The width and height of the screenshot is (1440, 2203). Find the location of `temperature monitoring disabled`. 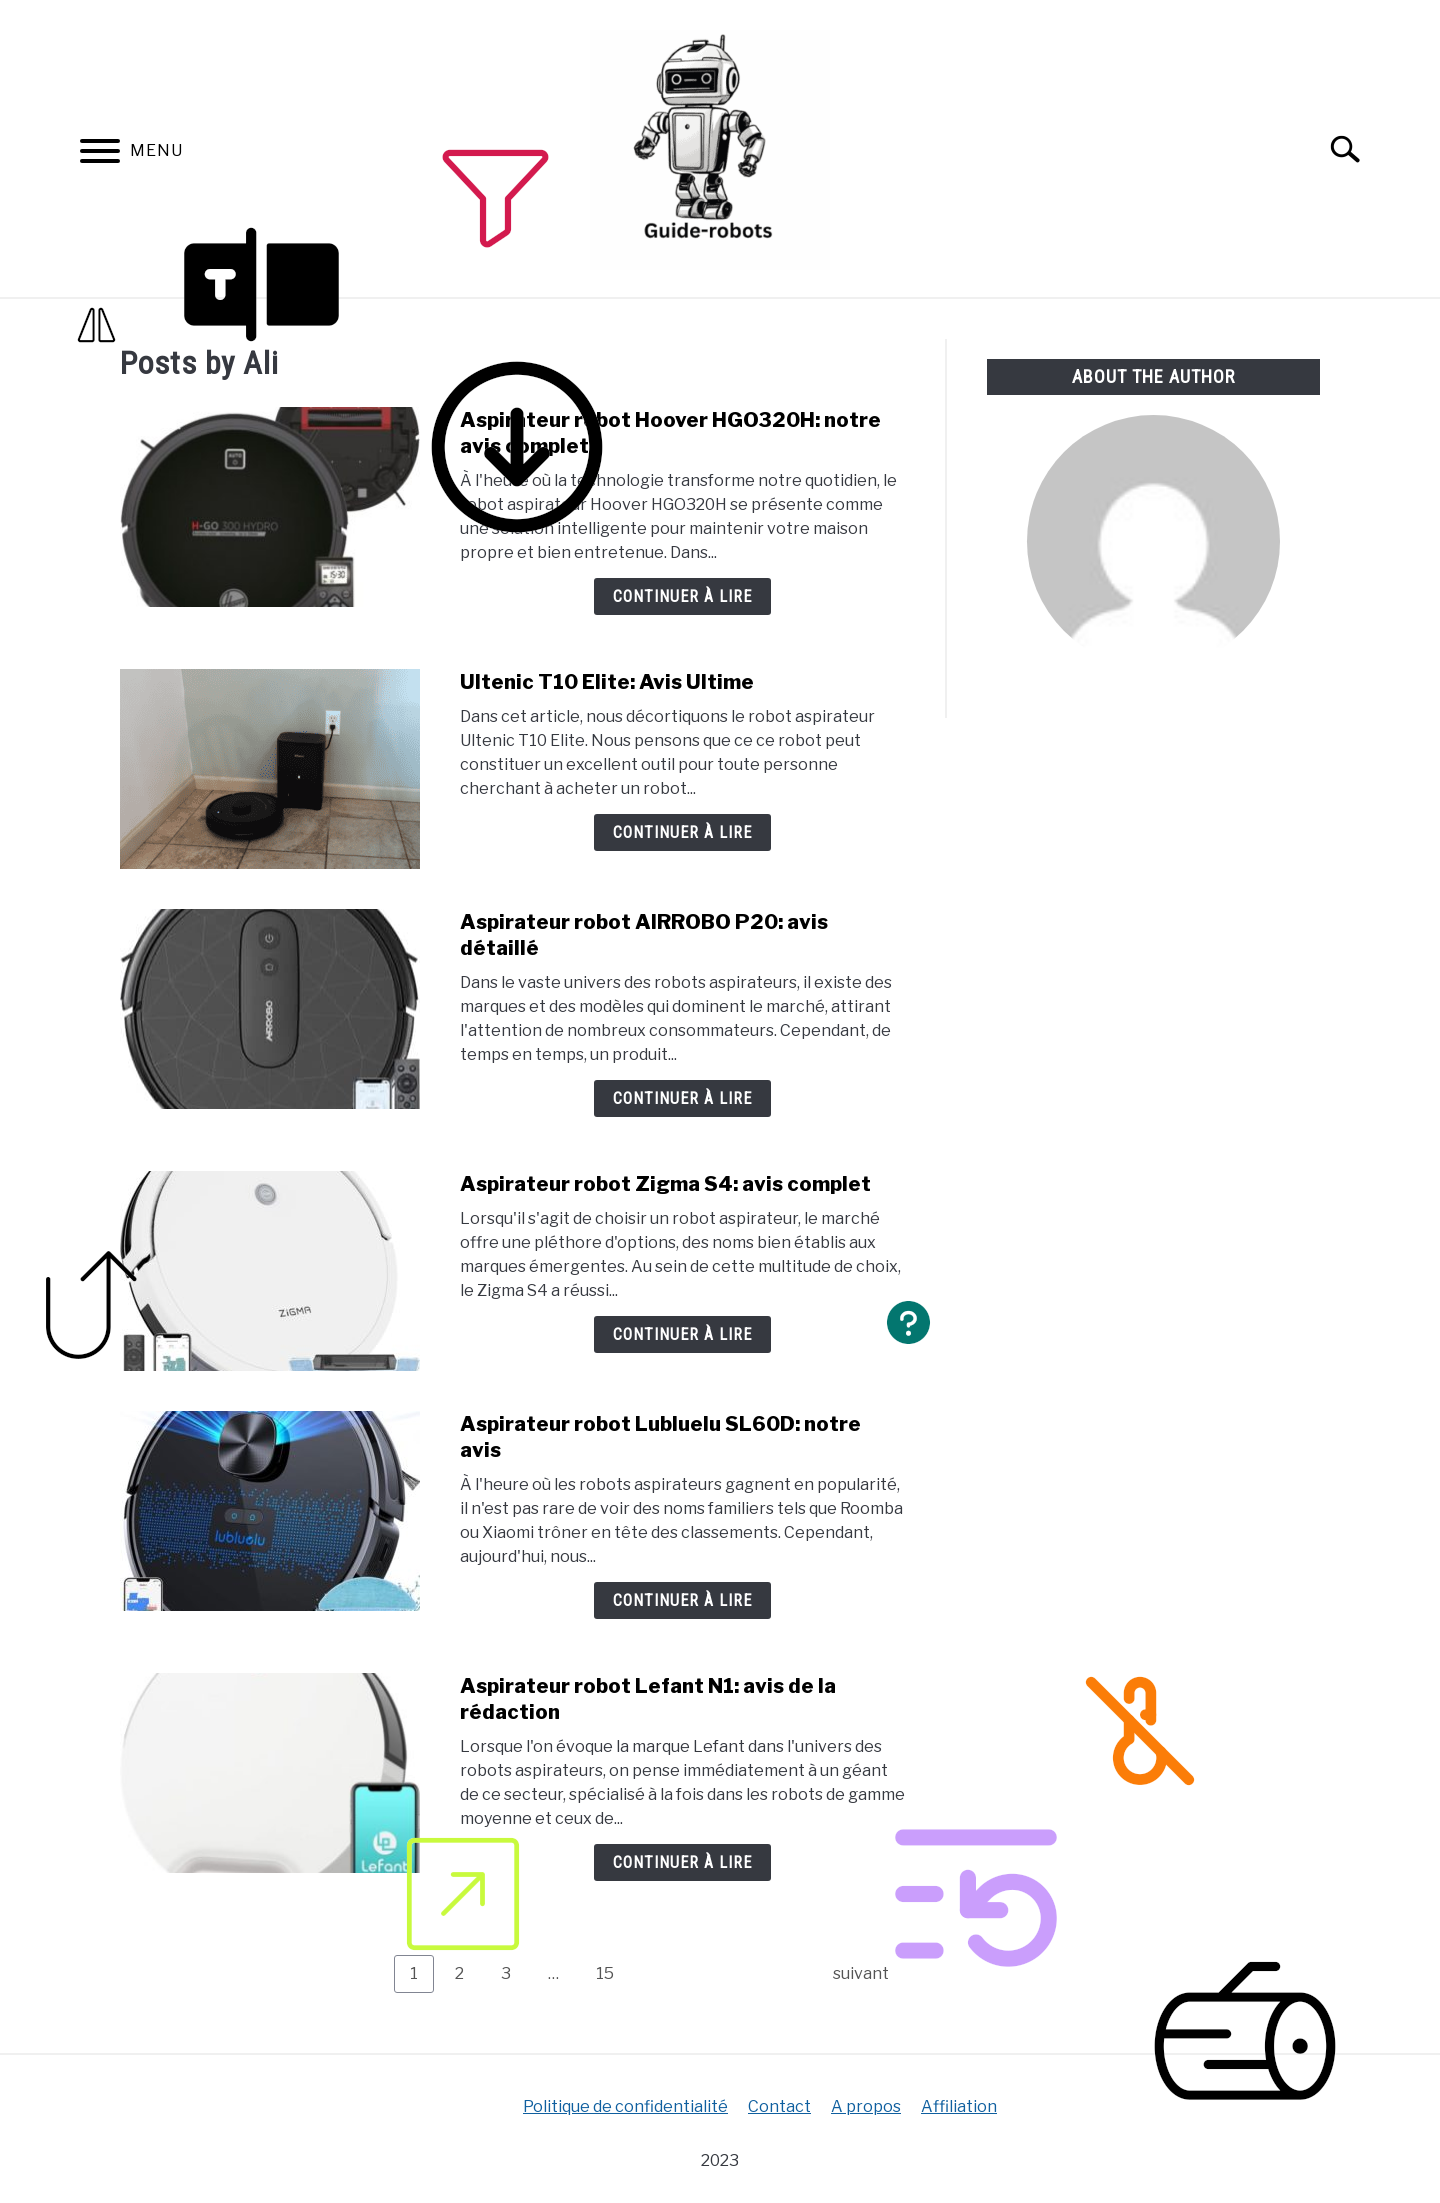

temperature monitoring disabled is located at coordinates (1140, 1731).